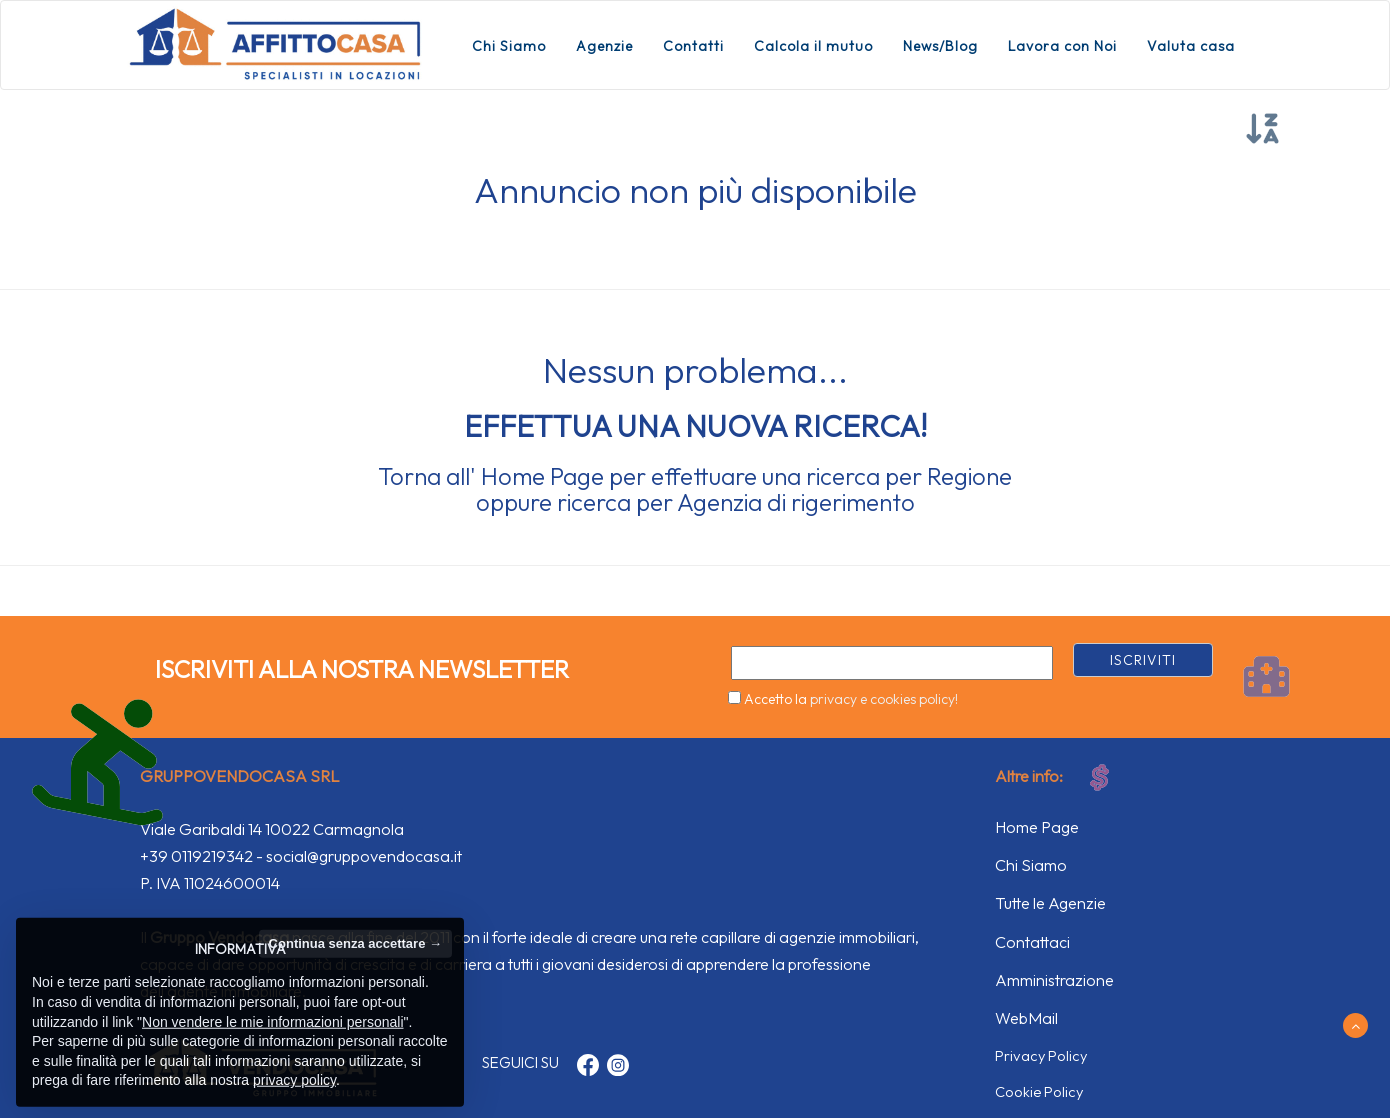  I want to click on open Cash App, so click(1099, 777).